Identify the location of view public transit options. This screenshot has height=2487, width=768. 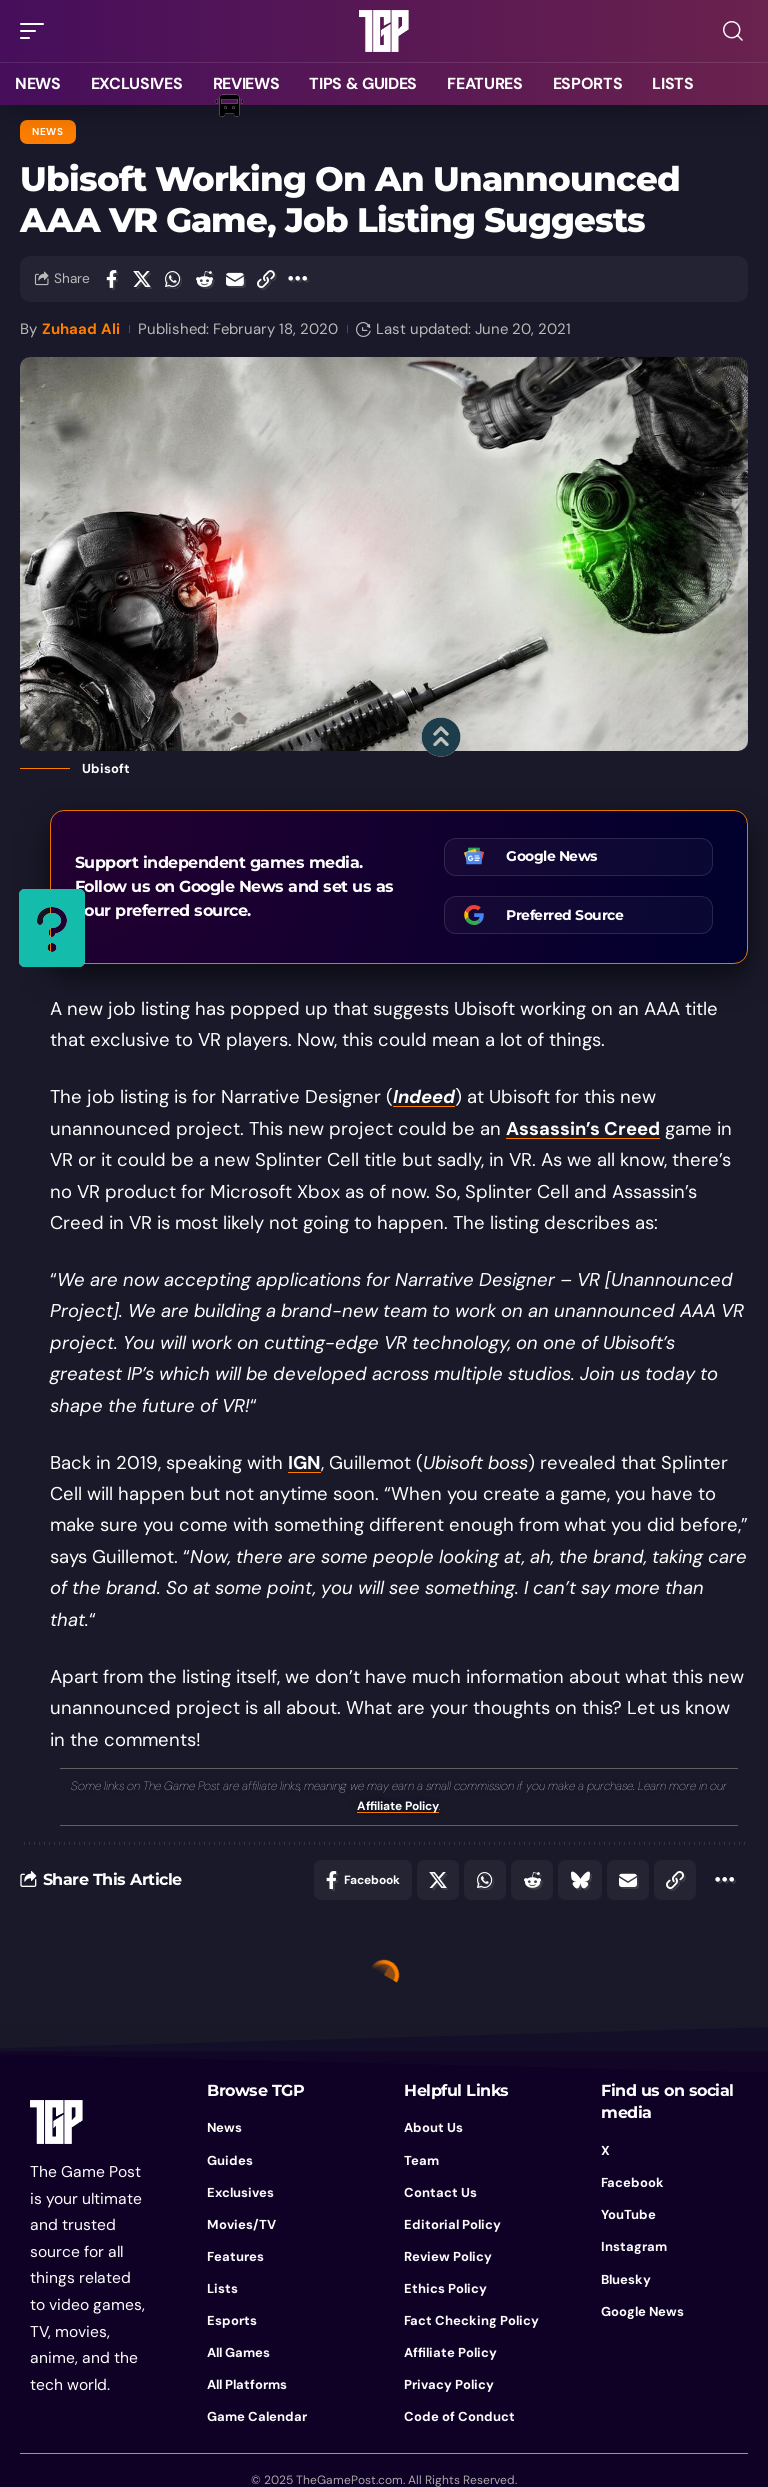
(229, 105).